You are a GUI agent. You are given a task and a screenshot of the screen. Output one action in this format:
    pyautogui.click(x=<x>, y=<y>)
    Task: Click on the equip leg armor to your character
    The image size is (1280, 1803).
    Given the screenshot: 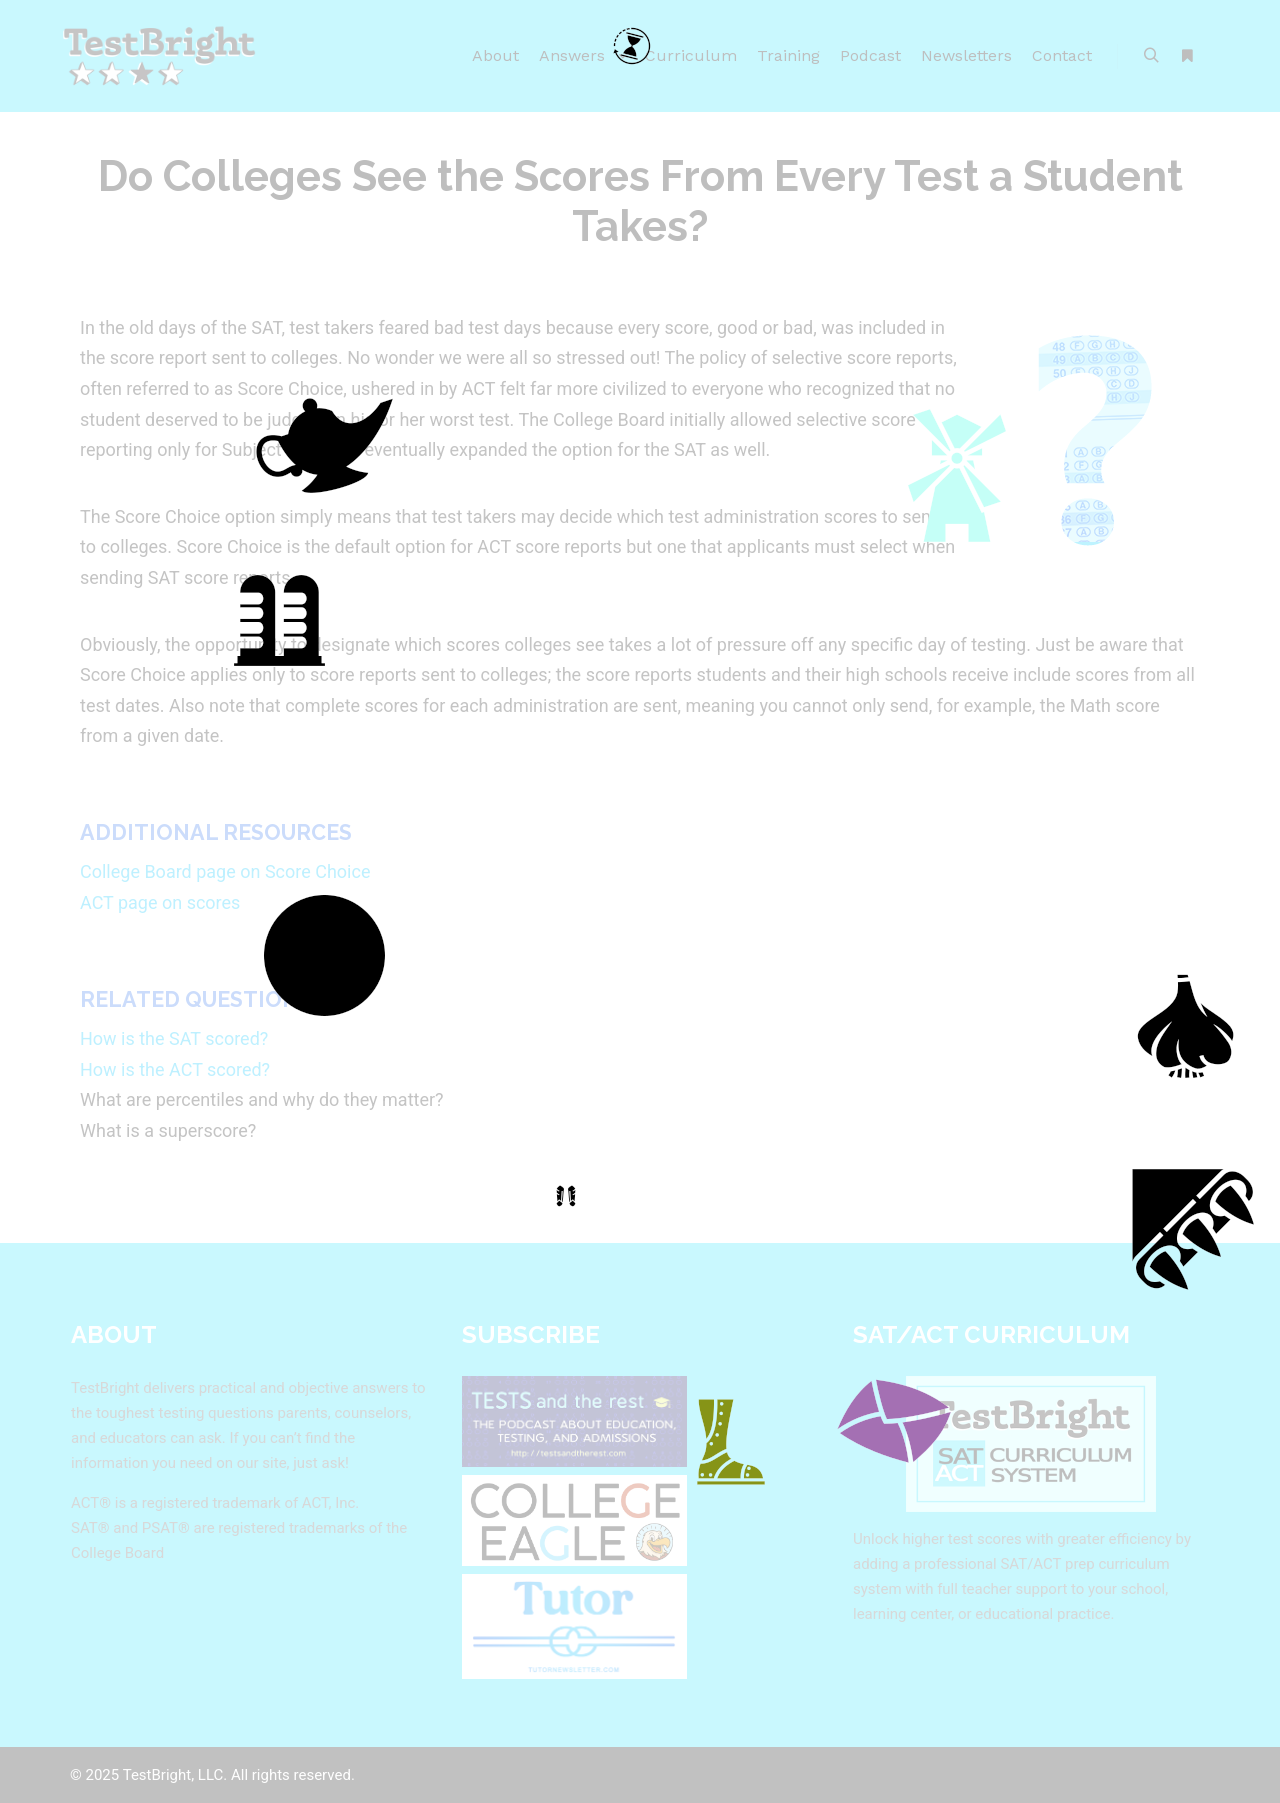 What is the action you would take?
    pyautogui.click(x=566, y=1196)
    